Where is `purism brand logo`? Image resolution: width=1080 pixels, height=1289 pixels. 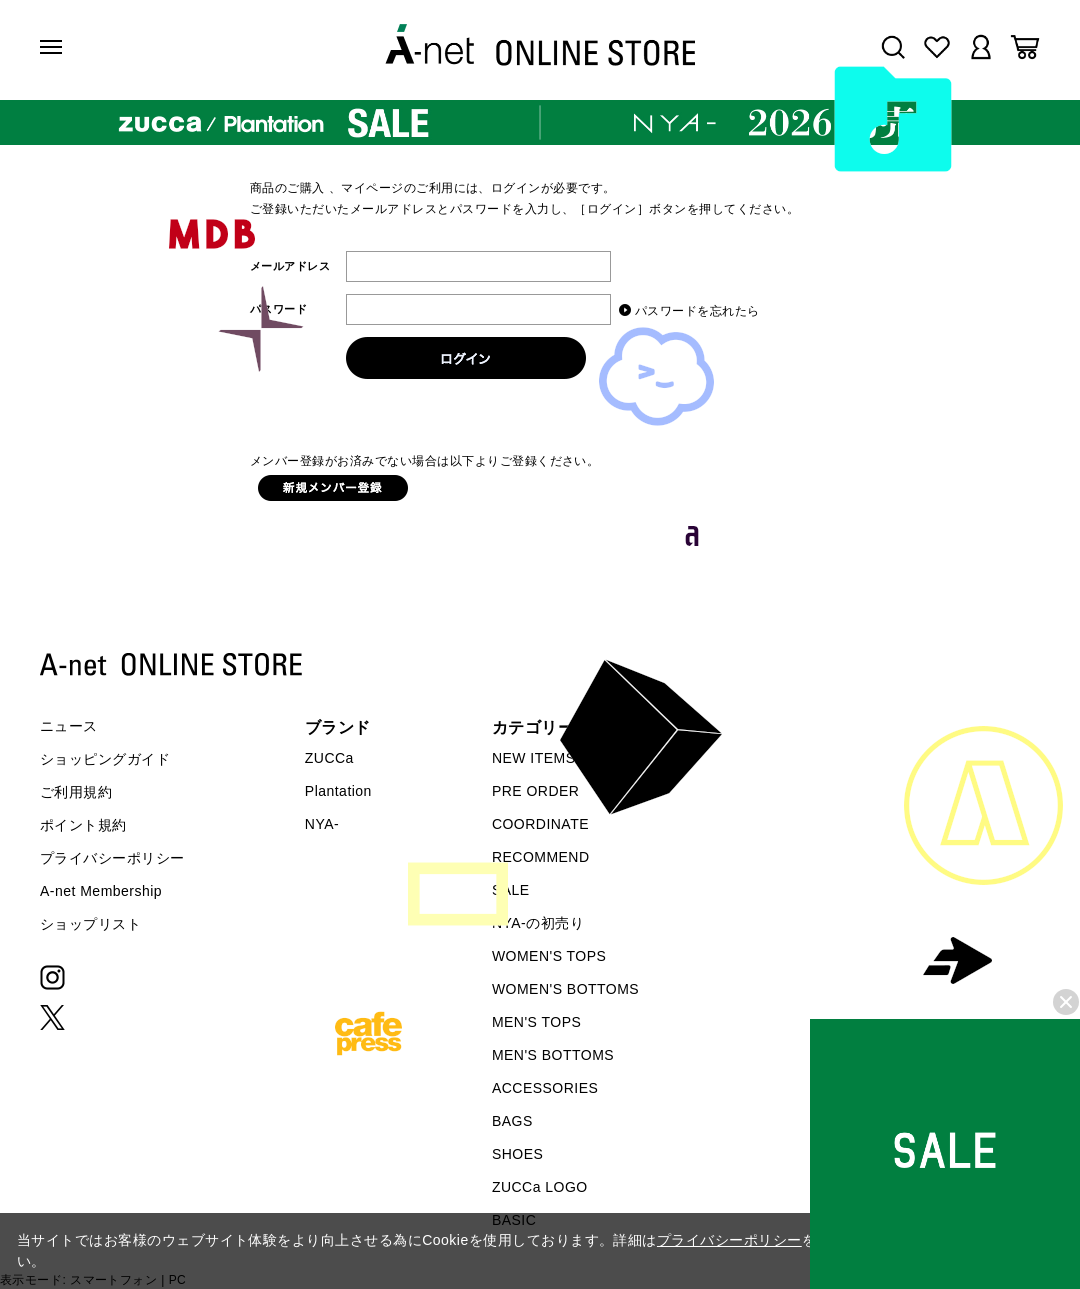 purism brand logo is located at coordinates (458, 894).